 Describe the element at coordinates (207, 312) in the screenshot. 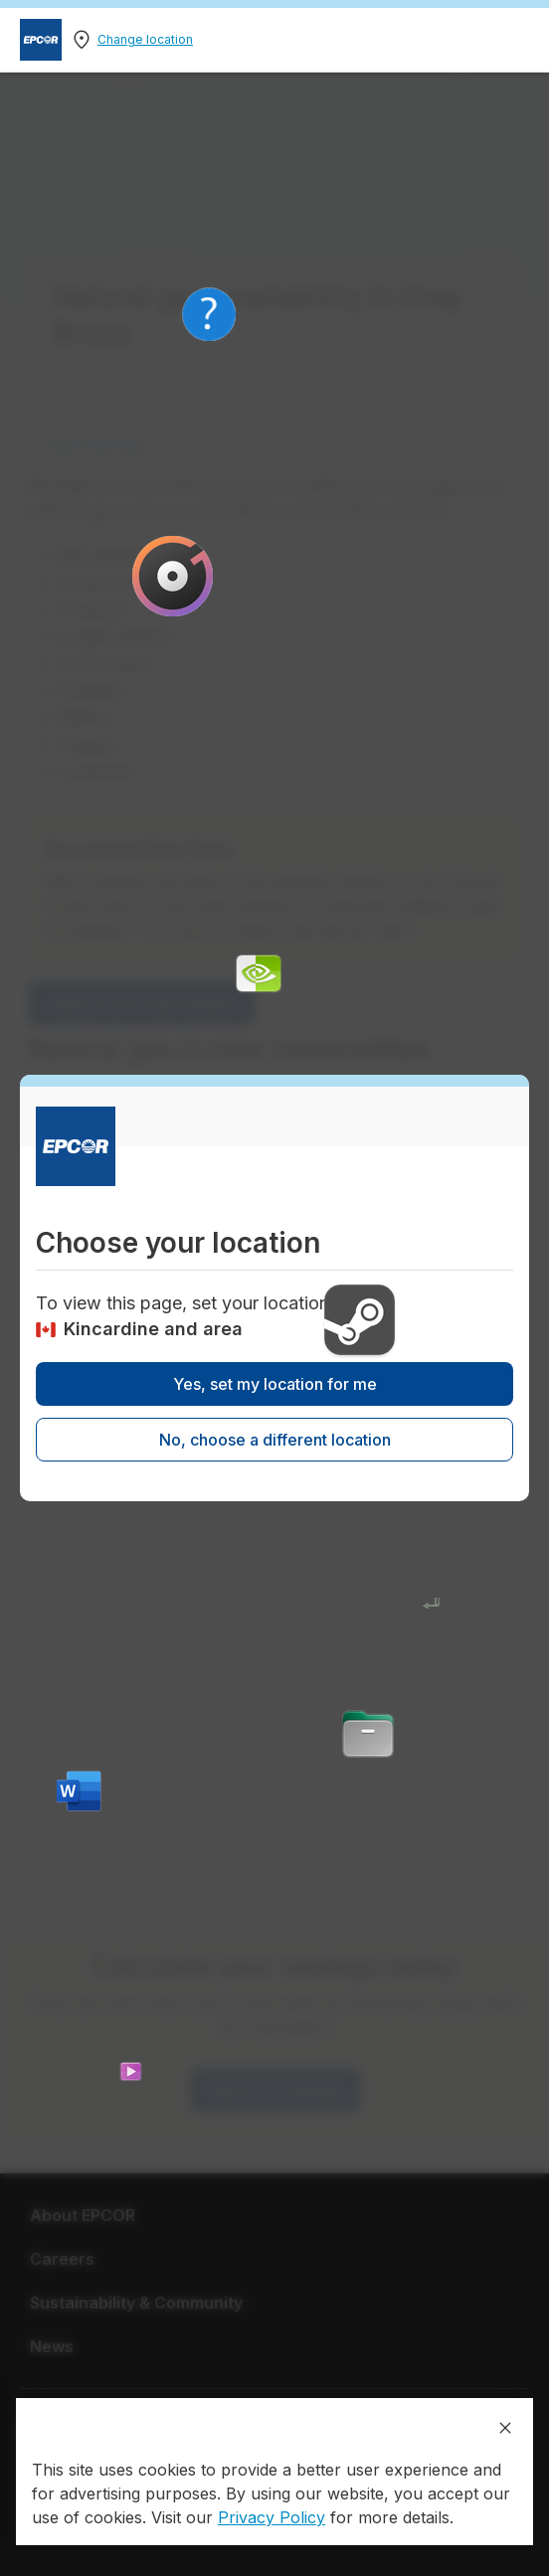

I see `indicates help or additional information is available` at that location.